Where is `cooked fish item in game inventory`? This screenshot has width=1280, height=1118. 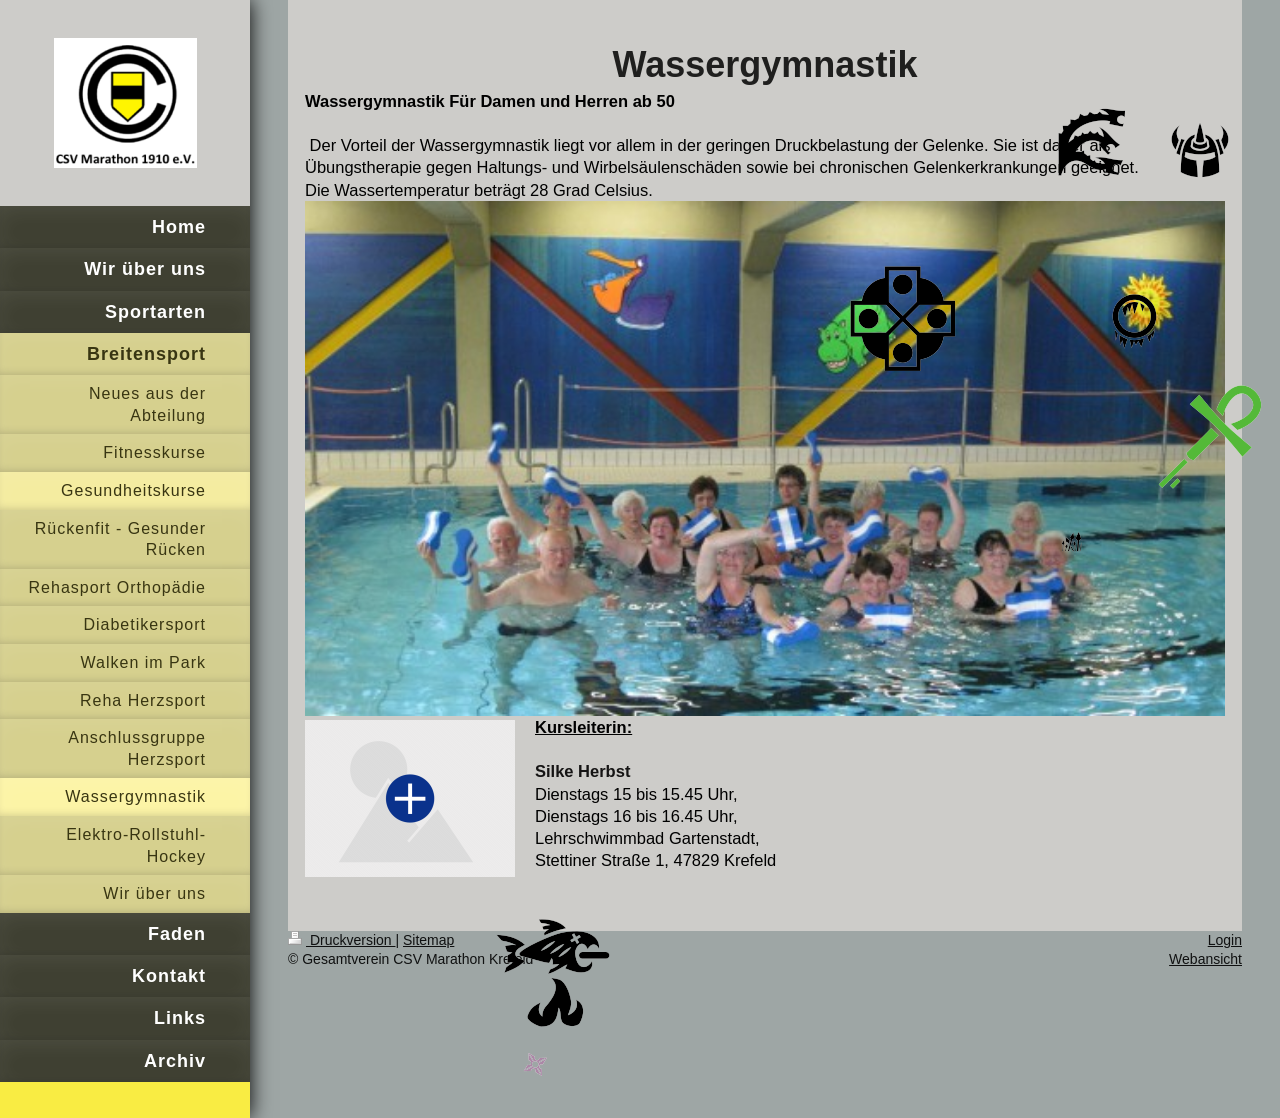
cooked fish item in game inventory is located at coordinates (553, 973).